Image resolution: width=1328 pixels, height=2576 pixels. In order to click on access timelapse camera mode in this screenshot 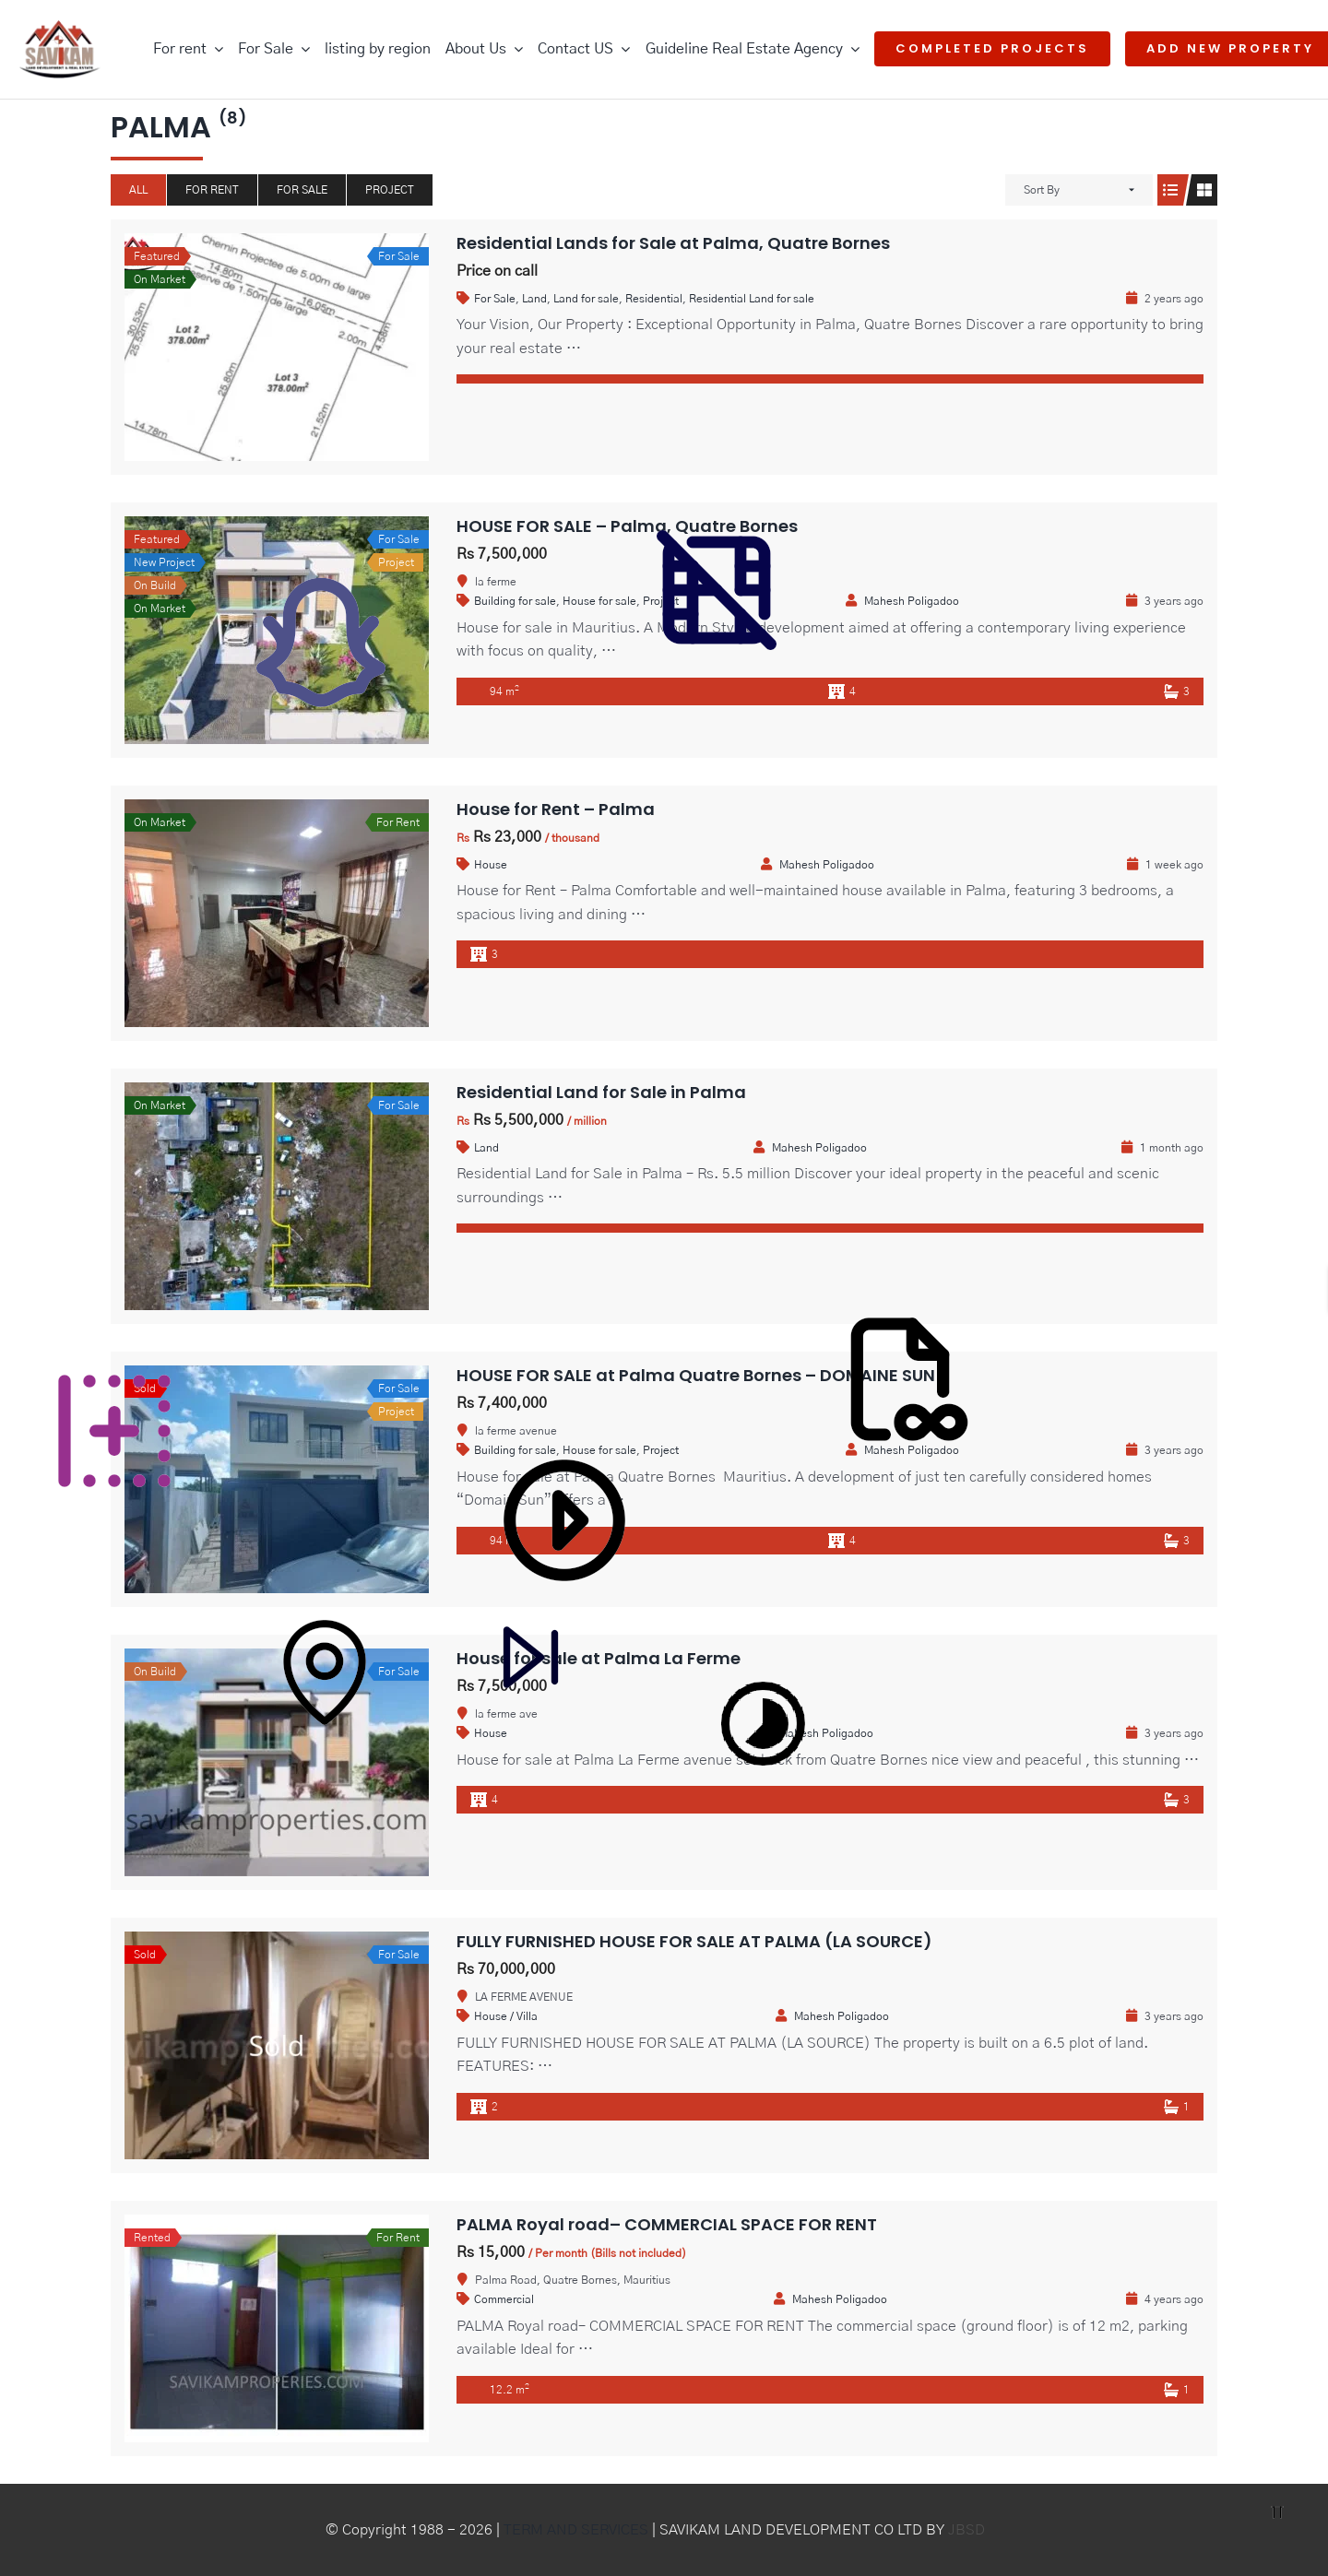, I will do `click(763, 1723)`.